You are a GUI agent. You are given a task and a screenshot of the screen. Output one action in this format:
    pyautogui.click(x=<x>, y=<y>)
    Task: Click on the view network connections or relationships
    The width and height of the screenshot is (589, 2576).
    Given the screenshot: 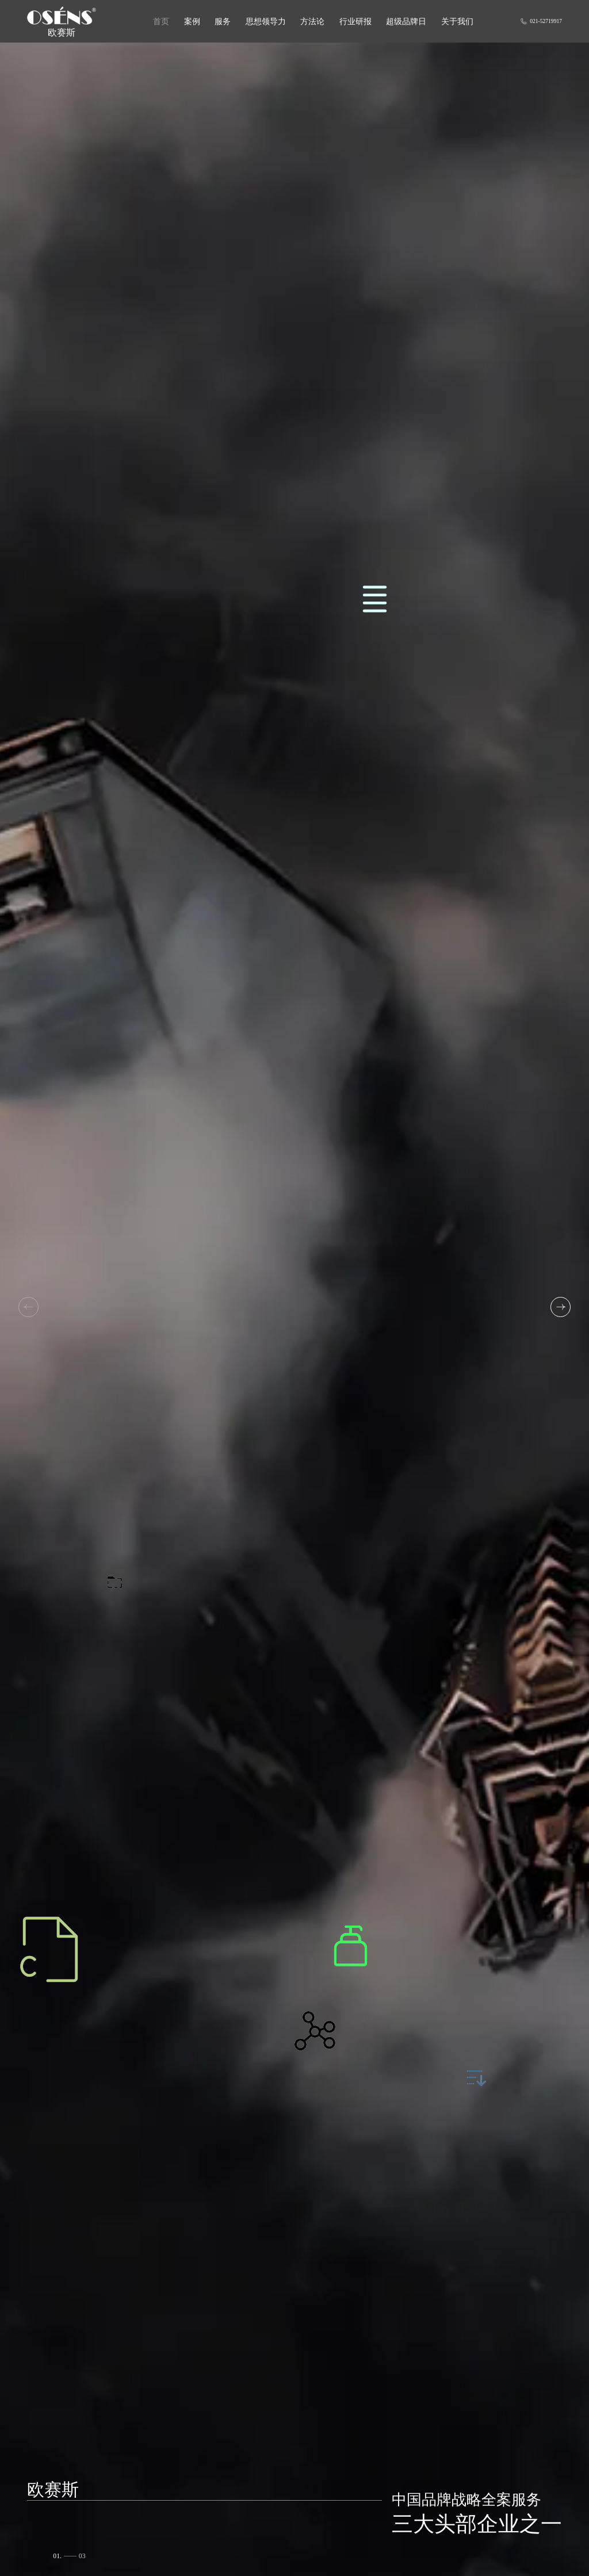 What is the action you would take?
    pyautogui.click(x=315, y=2031)
    